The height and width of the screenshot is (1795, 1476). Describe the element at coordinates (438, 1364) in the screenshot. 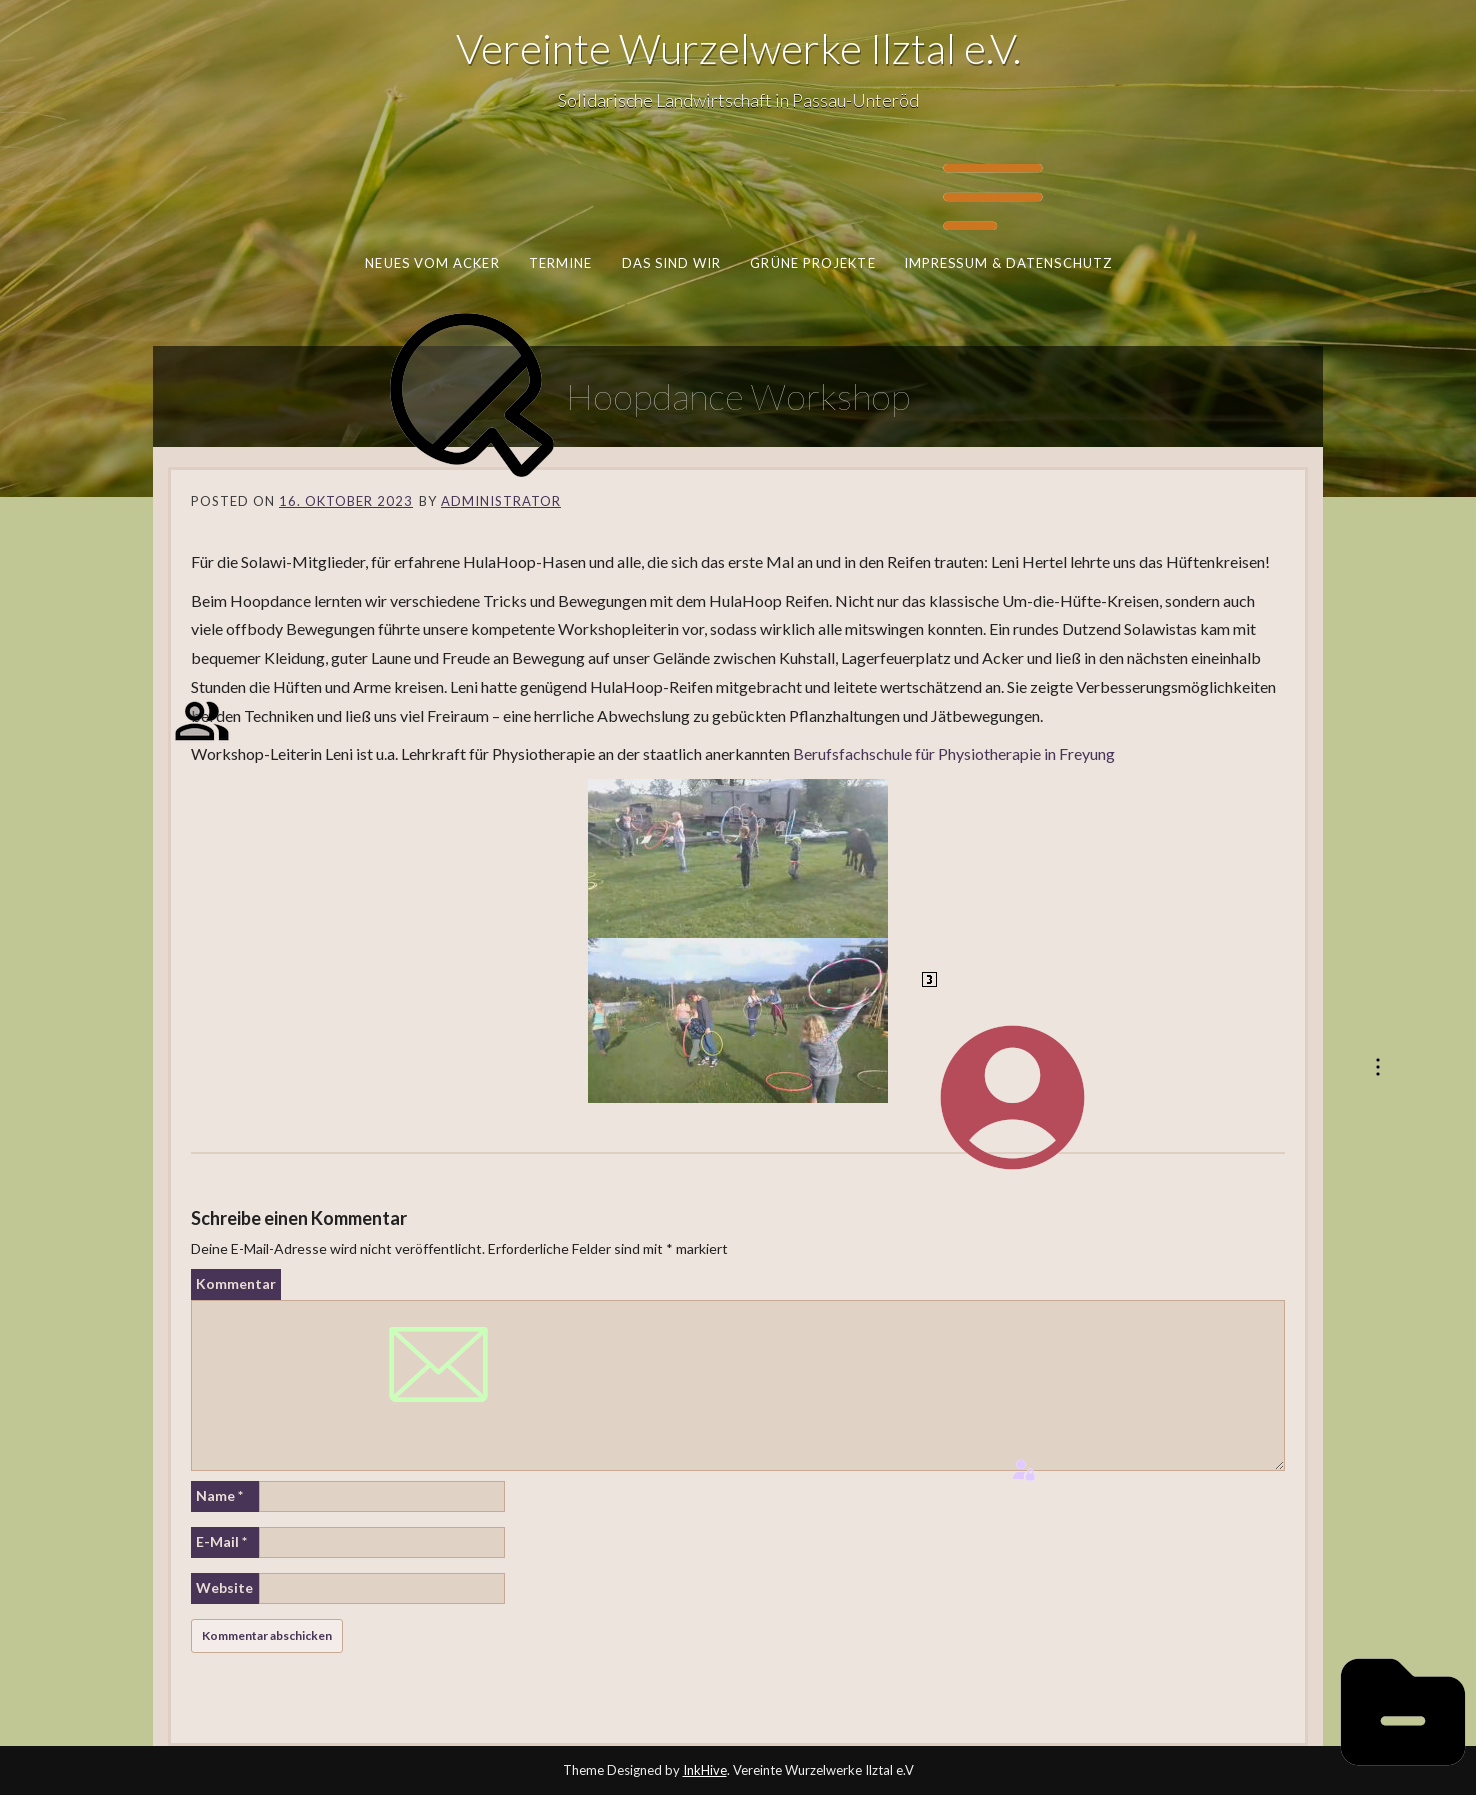

I see `open your inbox` at that location.